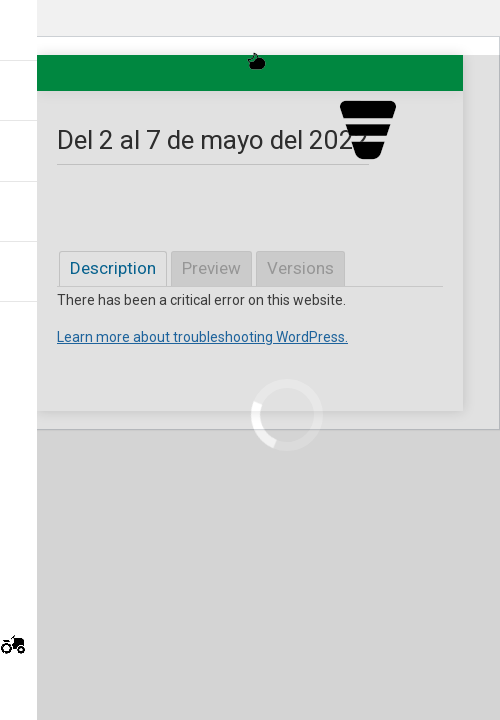  Describe the element at coordinates (13, 645) in the screenshot. I see `access agricultural or farming features` at that location.